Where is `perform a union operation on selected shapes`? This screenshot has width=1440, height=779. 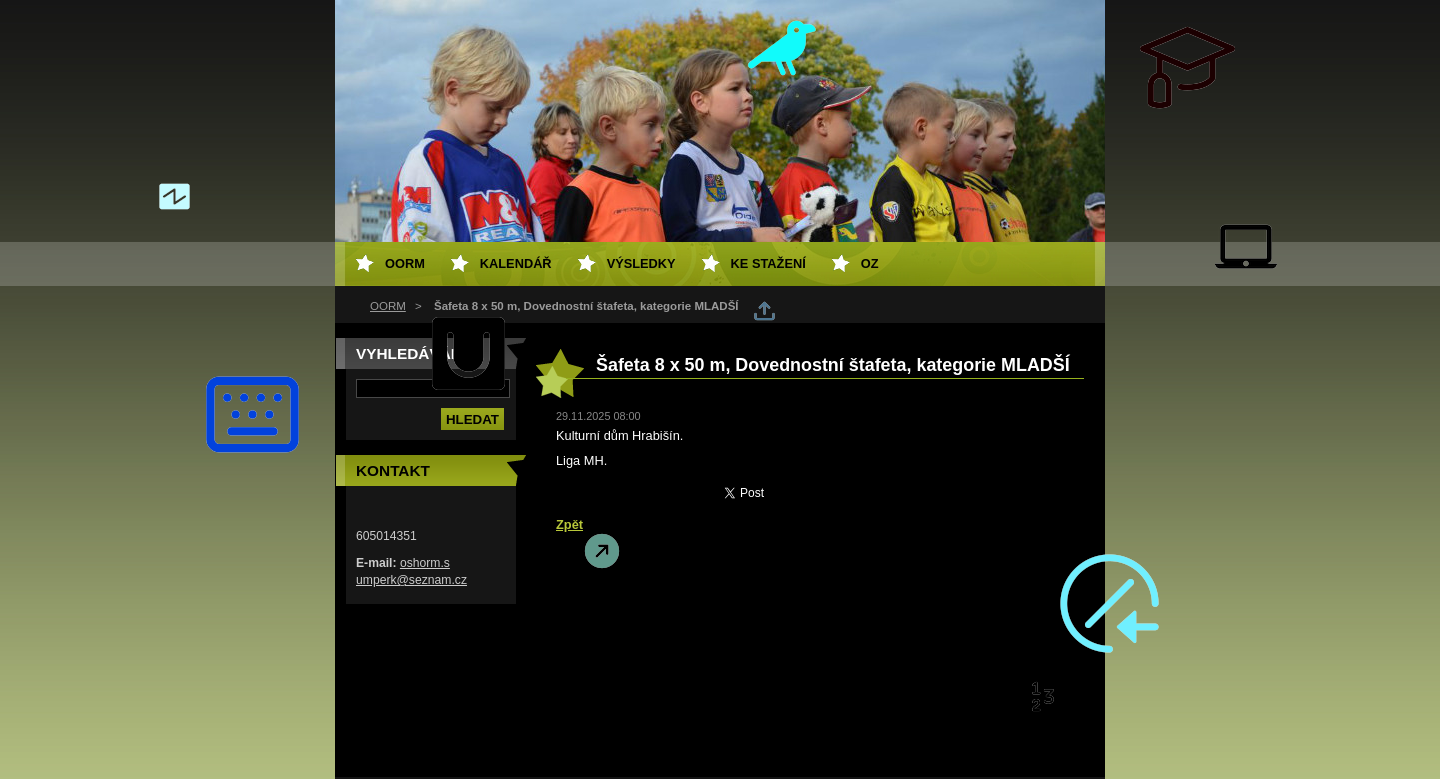 perform a union operation on selected shapes is located at coordinates (468, 353).